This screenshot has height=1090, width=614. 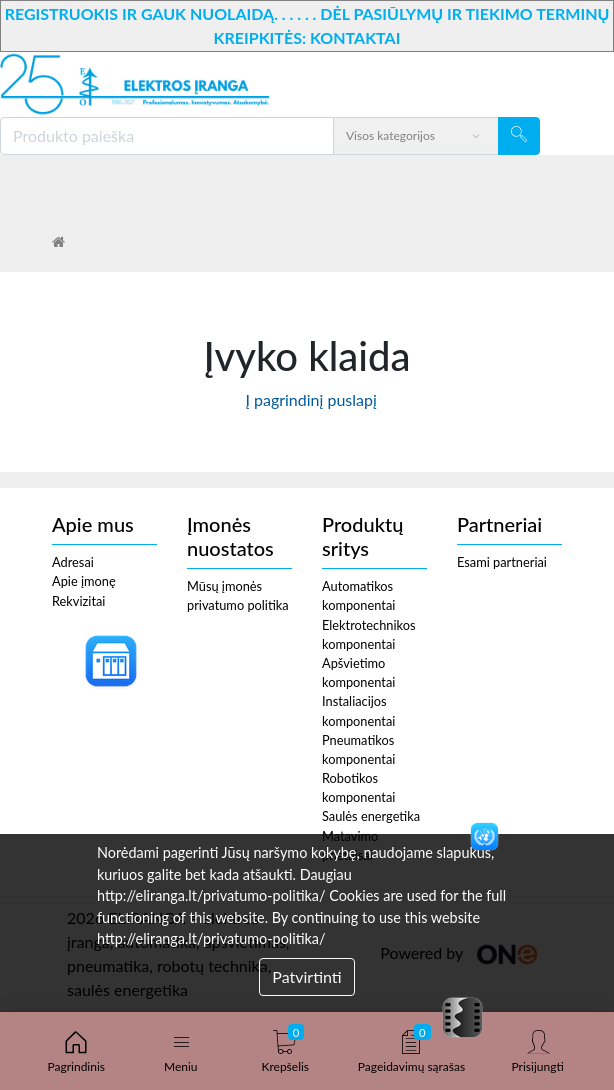 What do you see at coordinates (484, 836) in the screenshot?
I see `open language and region settings` at bounding box center [484, 836].